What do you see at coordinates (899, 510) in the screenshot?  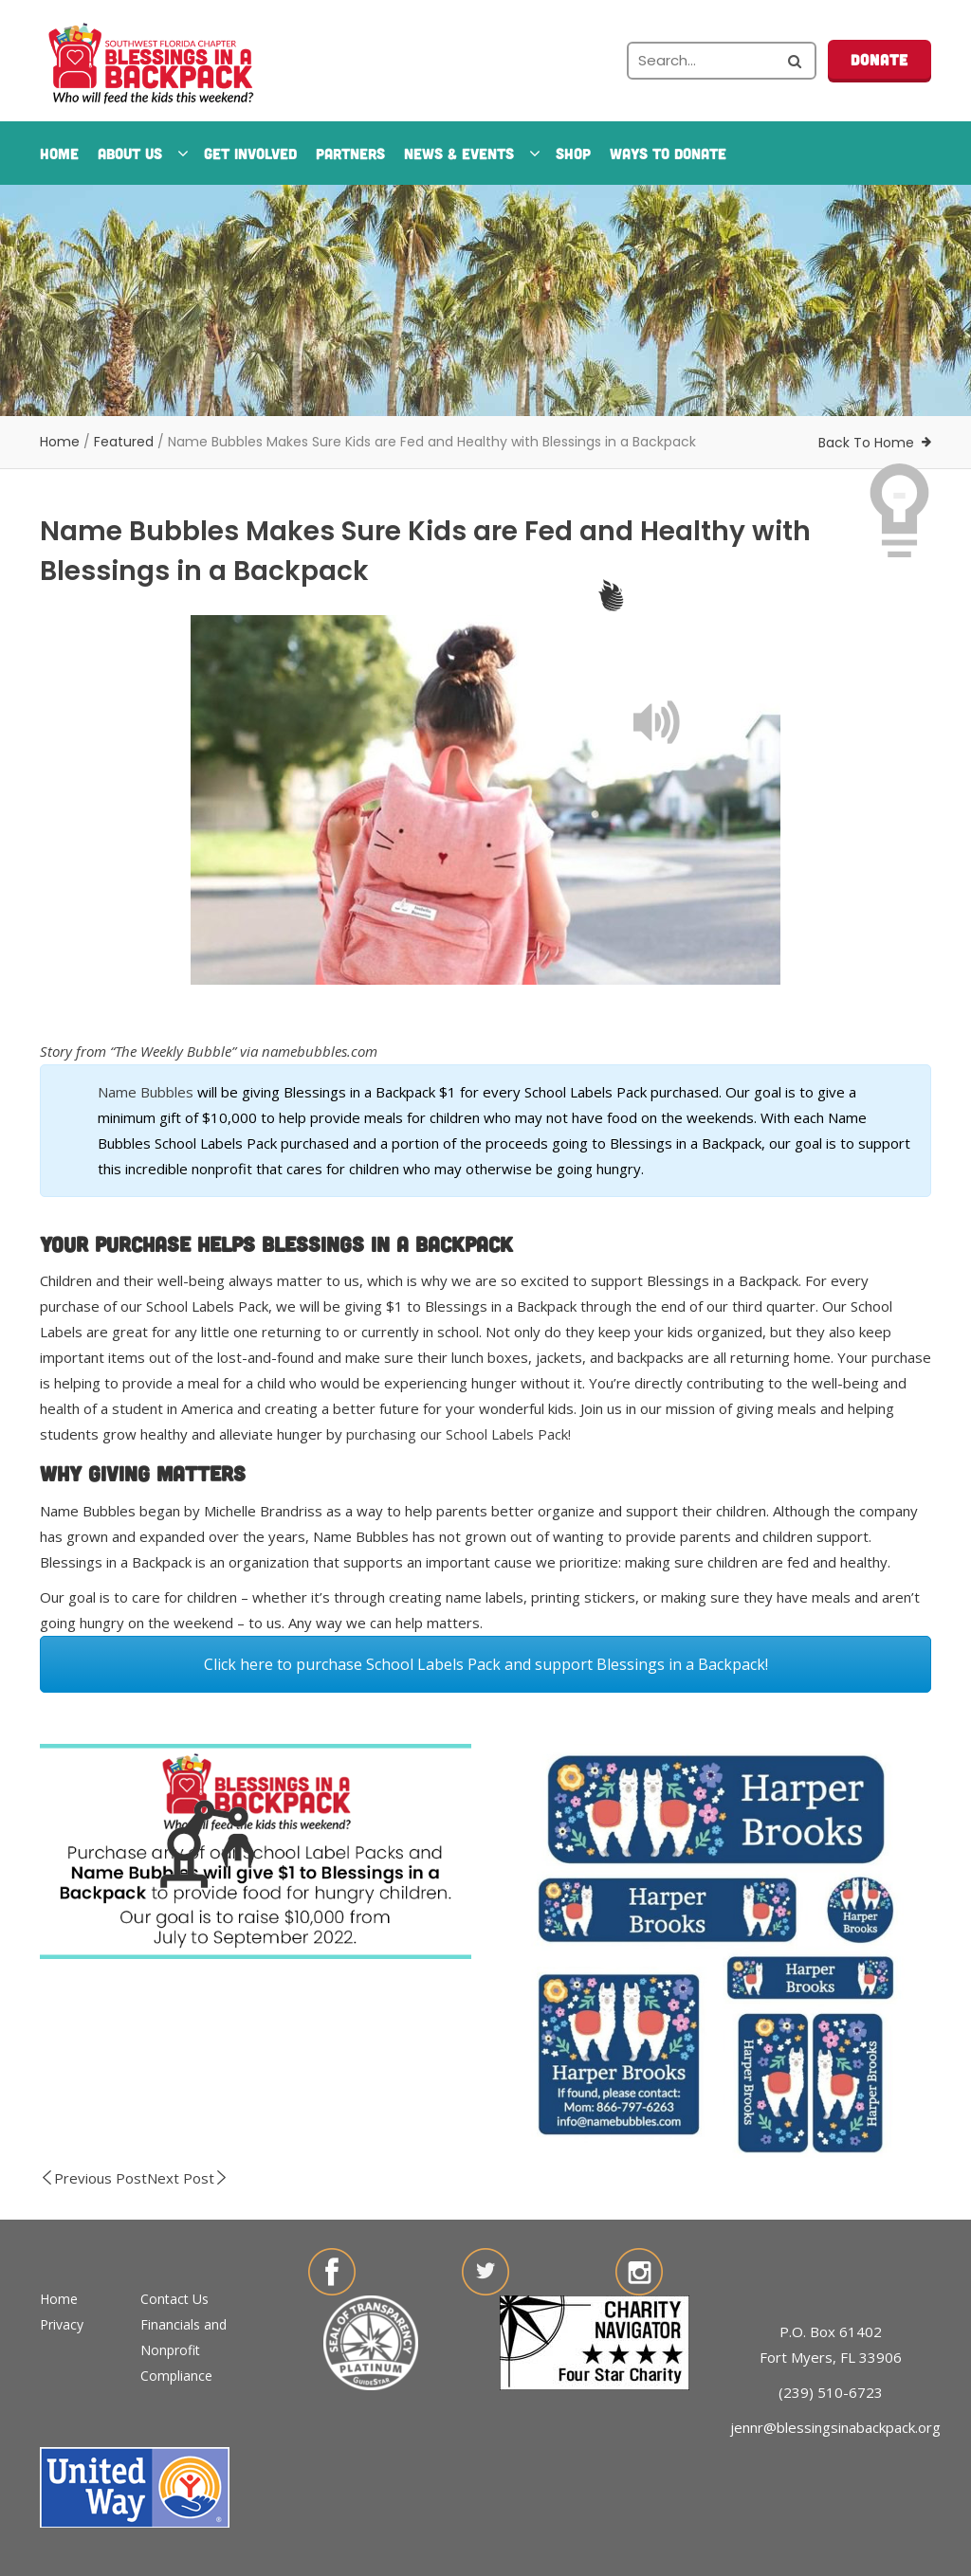 I see `view information or help details` at bounding box center [899, 510].